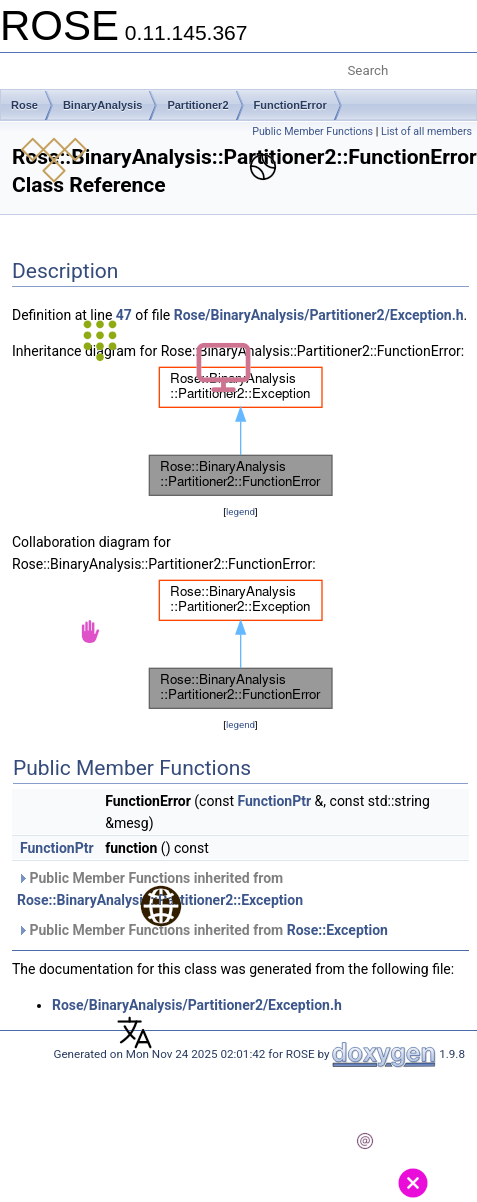 The width and height of the screenshot is (477, 1202). Describe the element at coordinates (90, 631) in the screenshot. I see `stop or halt an action` at that location.